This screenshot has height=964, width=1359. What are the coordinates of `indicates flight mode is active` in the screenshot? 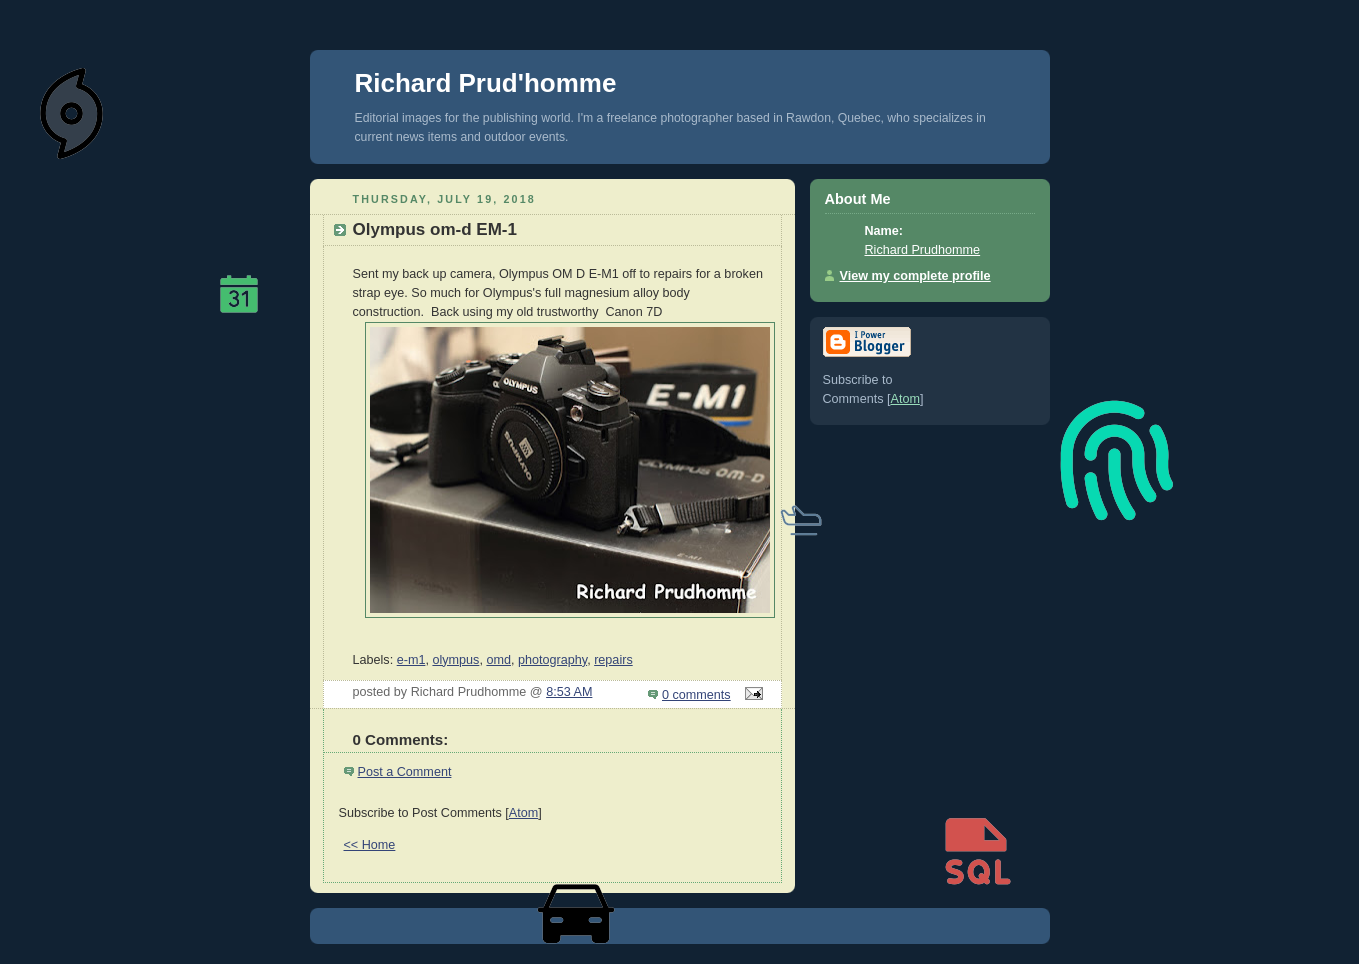 It's located at (801, 519).